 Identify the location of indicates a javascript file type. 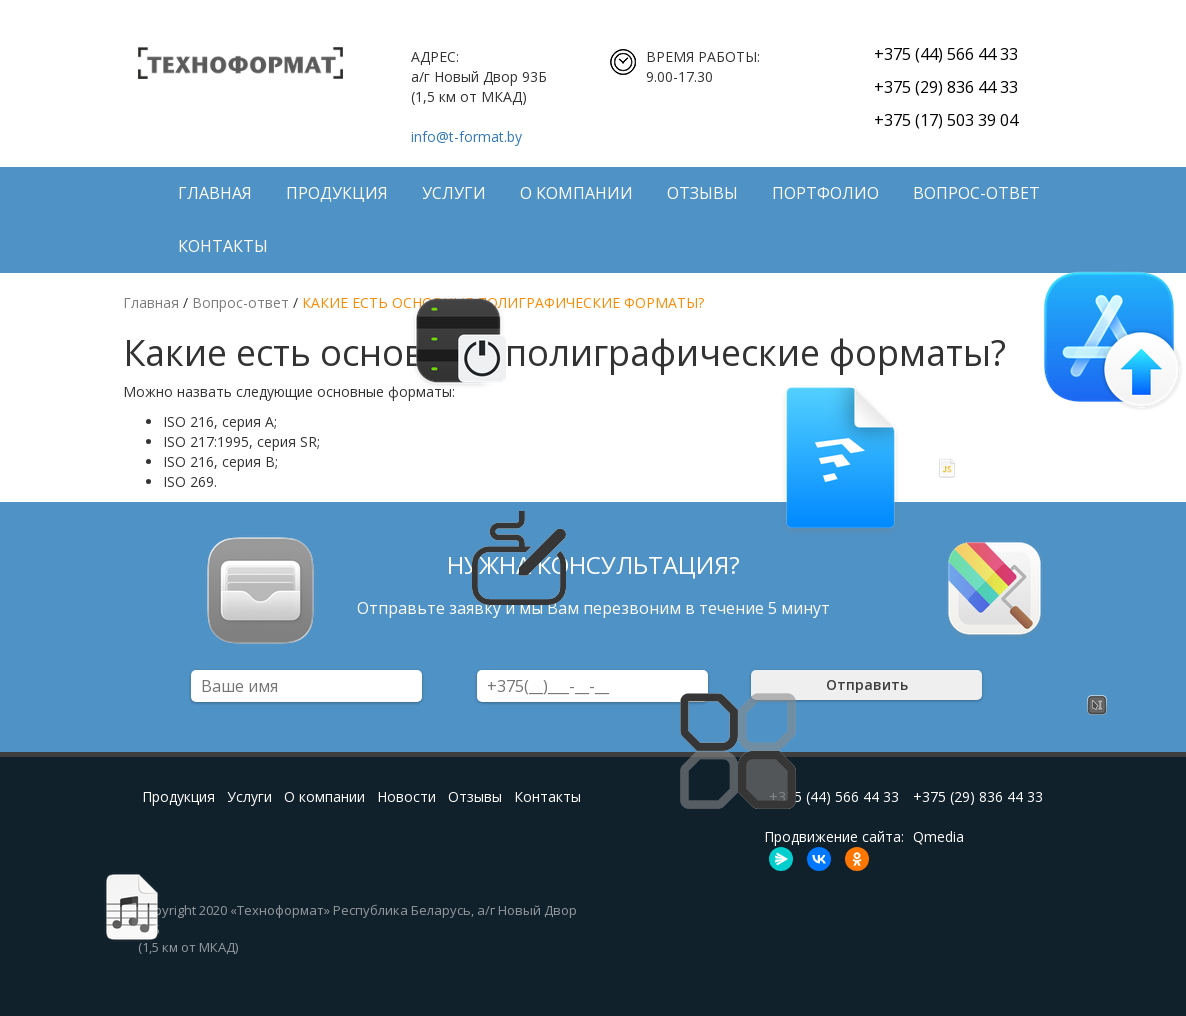
(947, 468).